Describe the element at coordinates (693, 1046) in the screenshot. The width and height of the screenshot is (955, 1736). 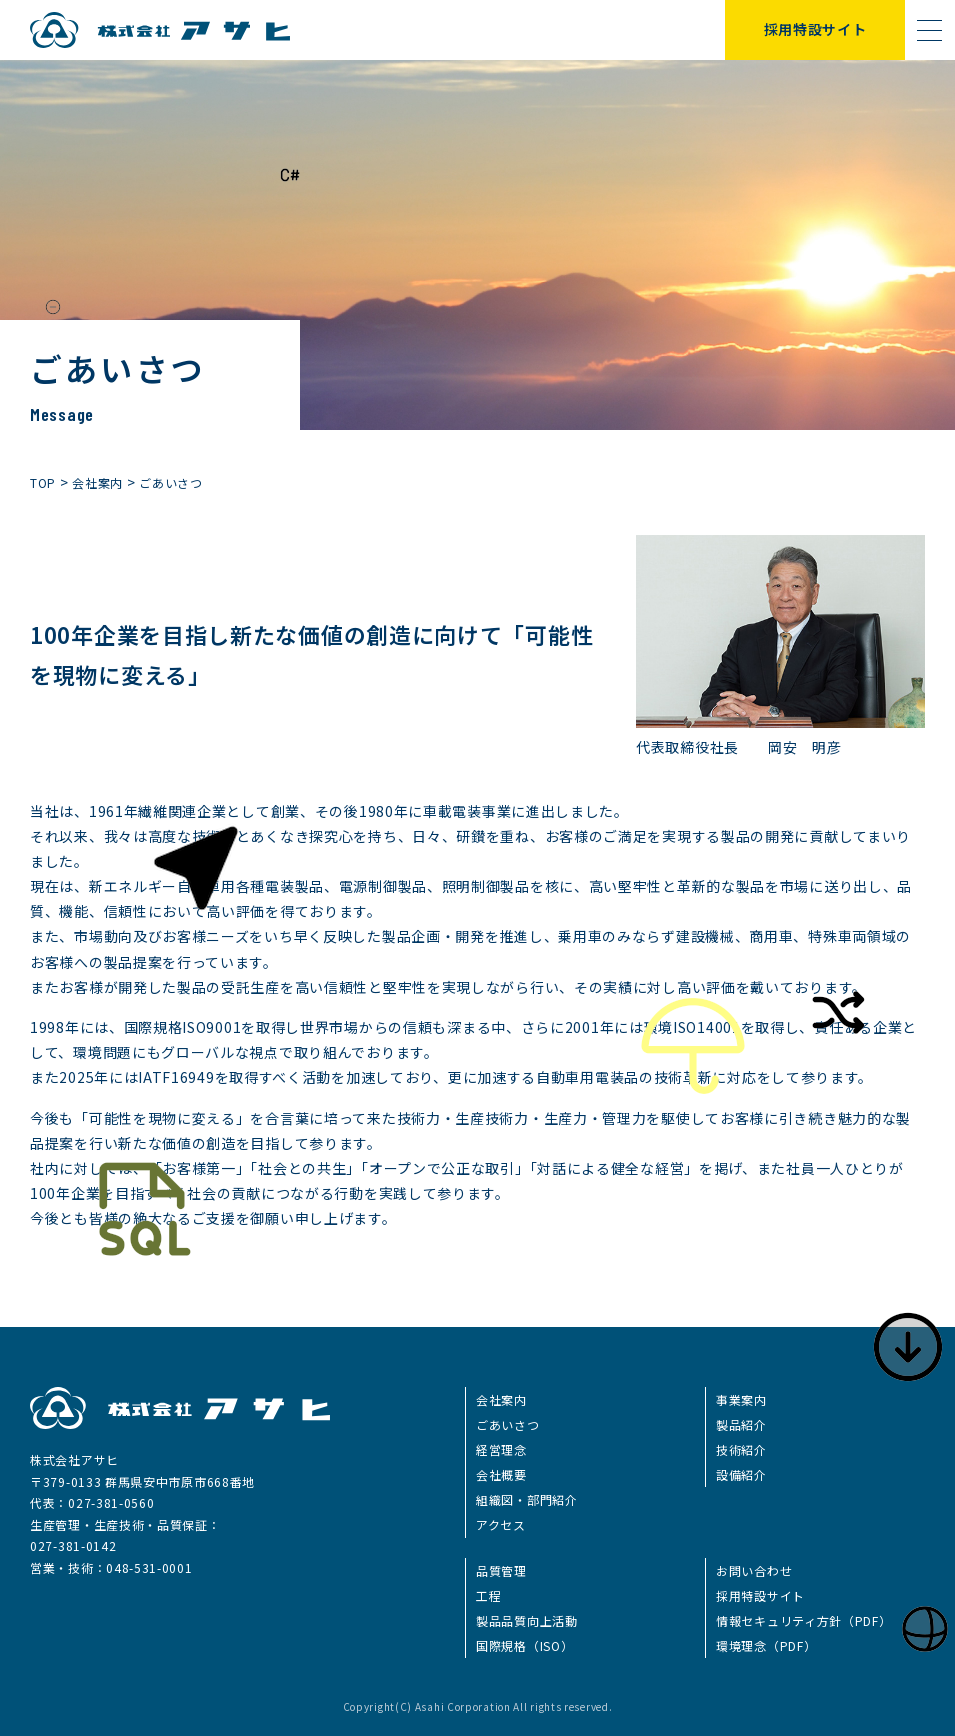
I see `access weather protection or rain information` at that location.